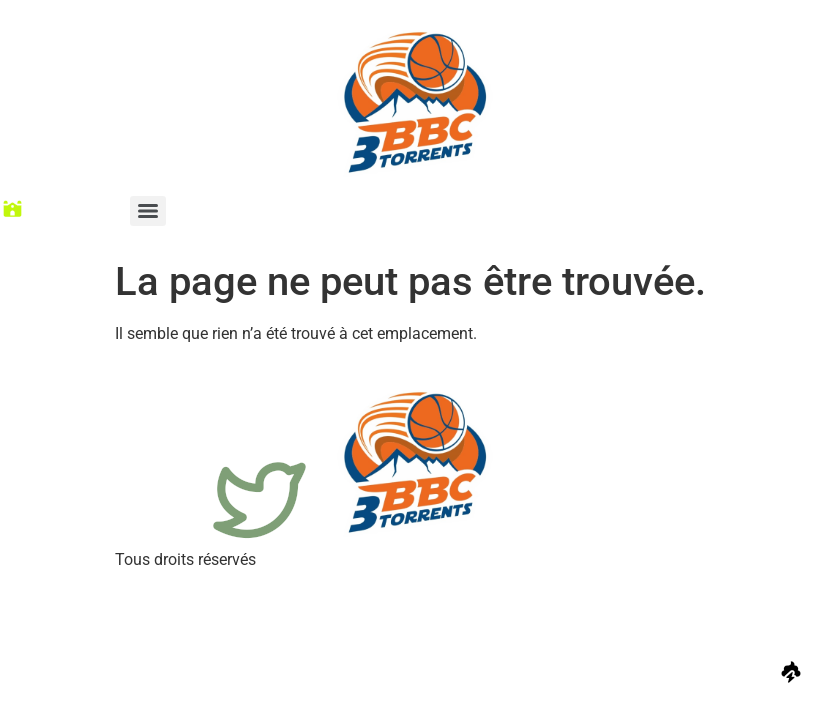 The height and width of the screenshot is (720, 830). I want to click on find nearby synagogues, so click(12, 208).